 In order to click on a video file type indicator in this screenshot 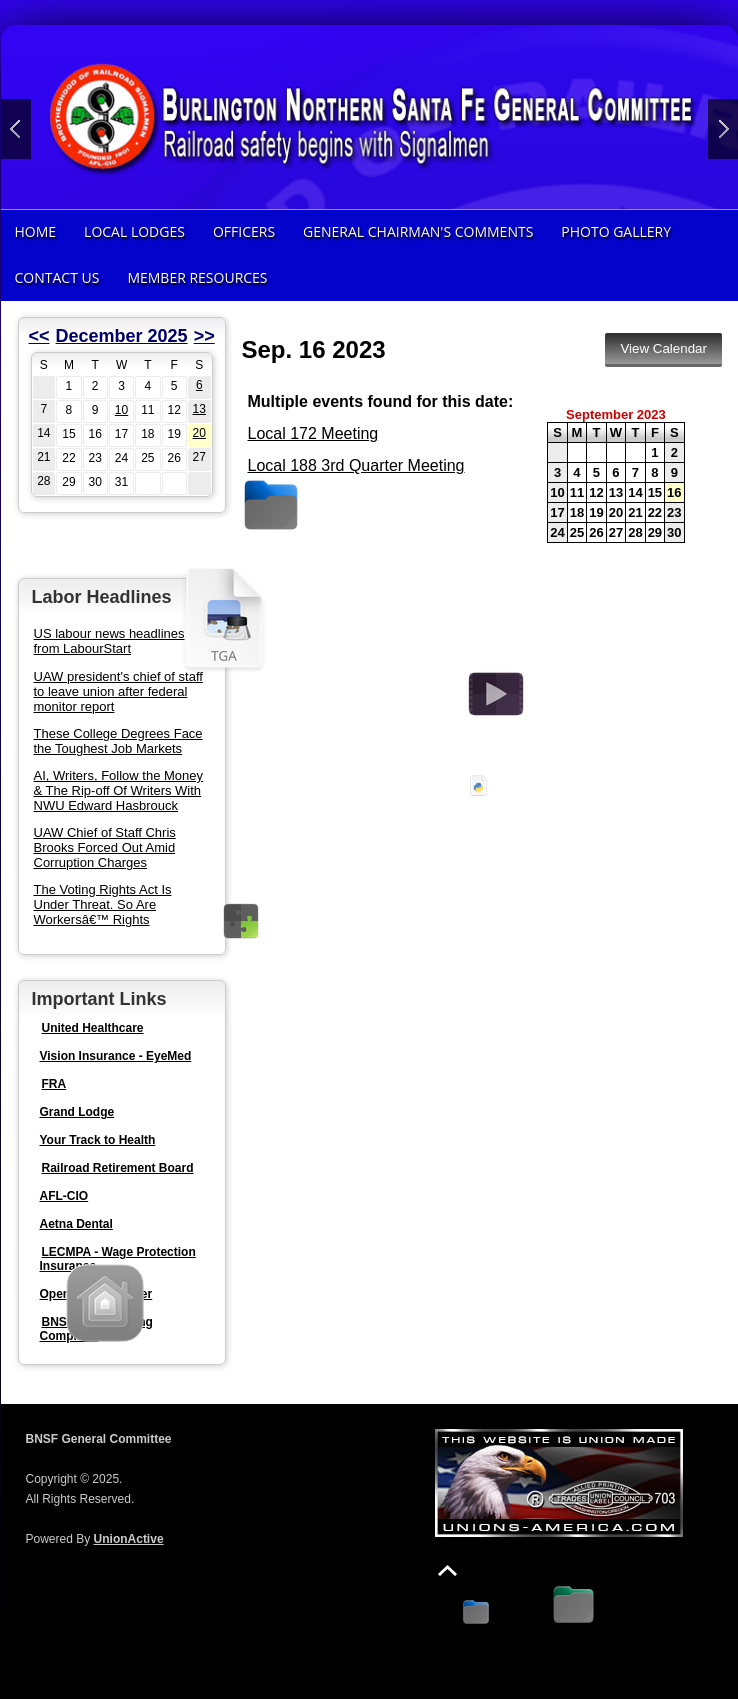, I will do `click(496, 690)`.